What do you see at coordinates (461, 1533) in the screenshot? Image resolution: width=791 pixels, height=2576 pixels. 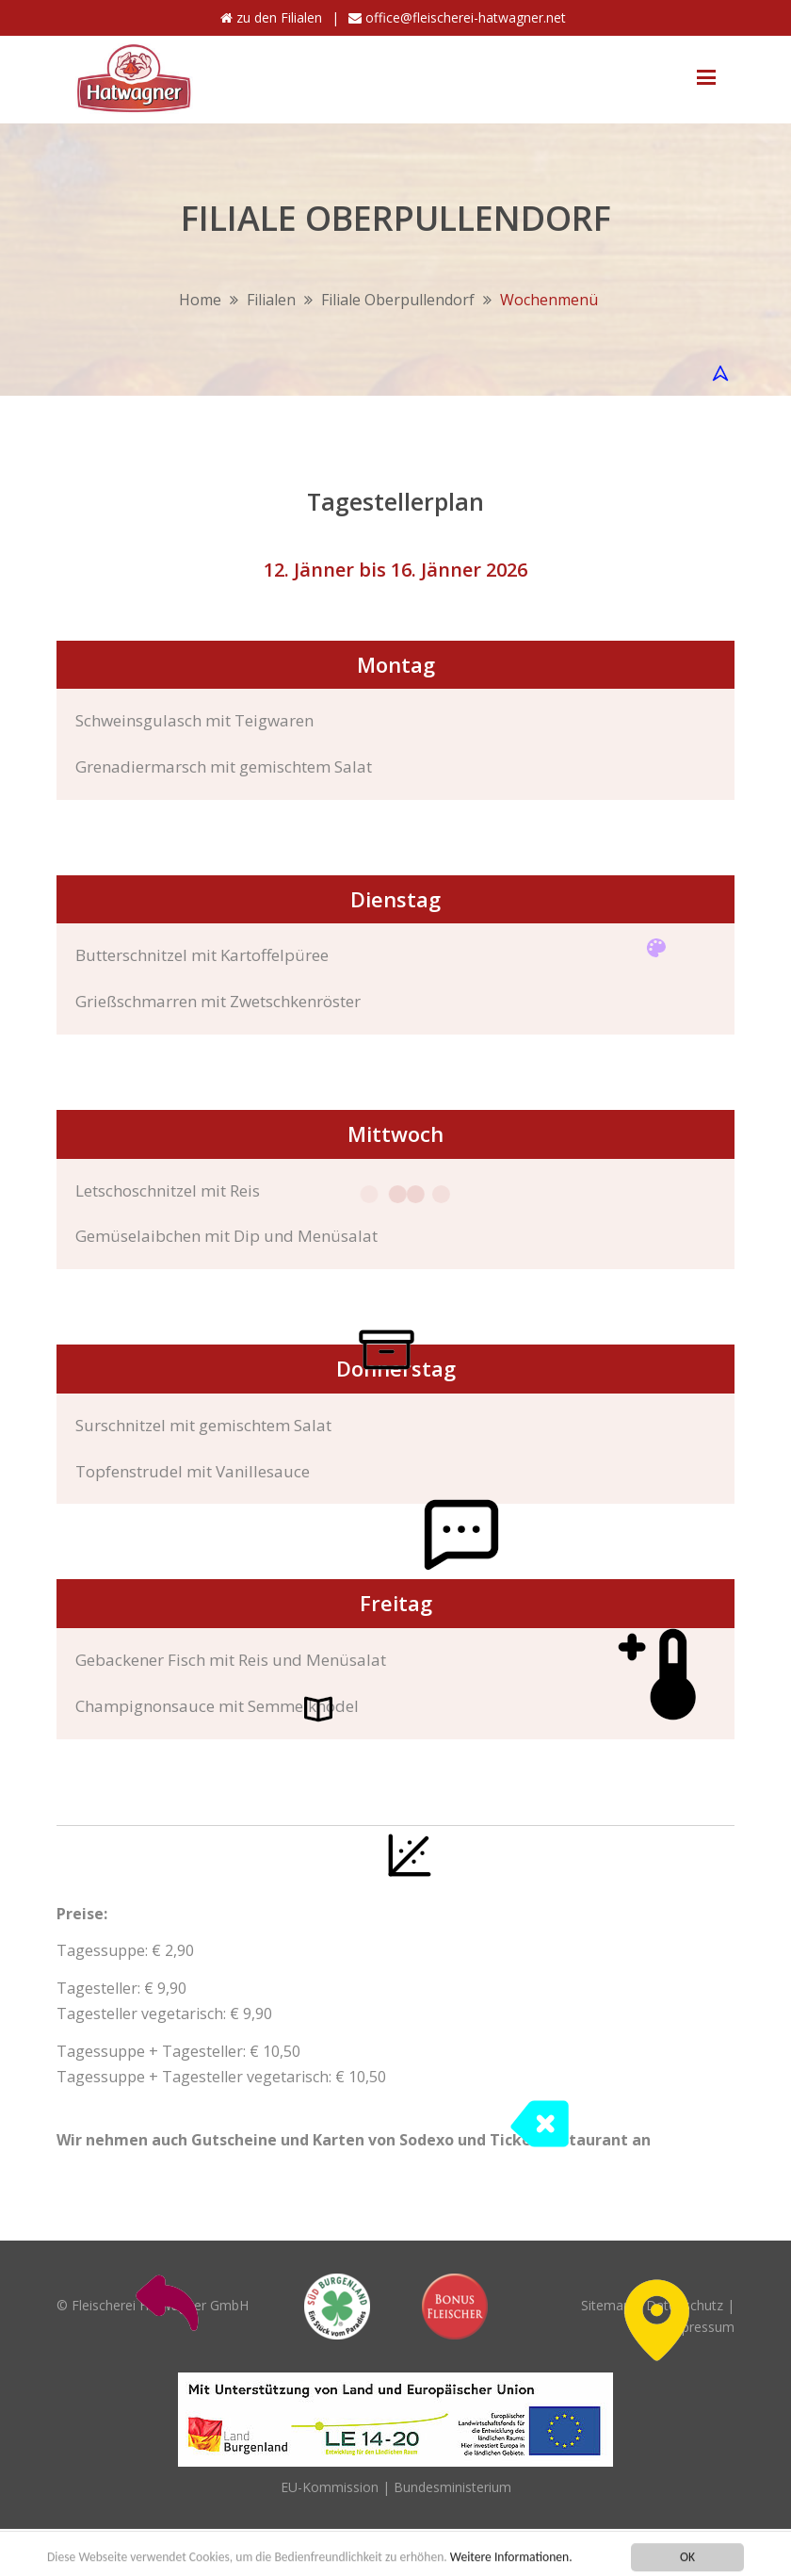 I see `open messaging or chat` at bounding box center [461, 1533].